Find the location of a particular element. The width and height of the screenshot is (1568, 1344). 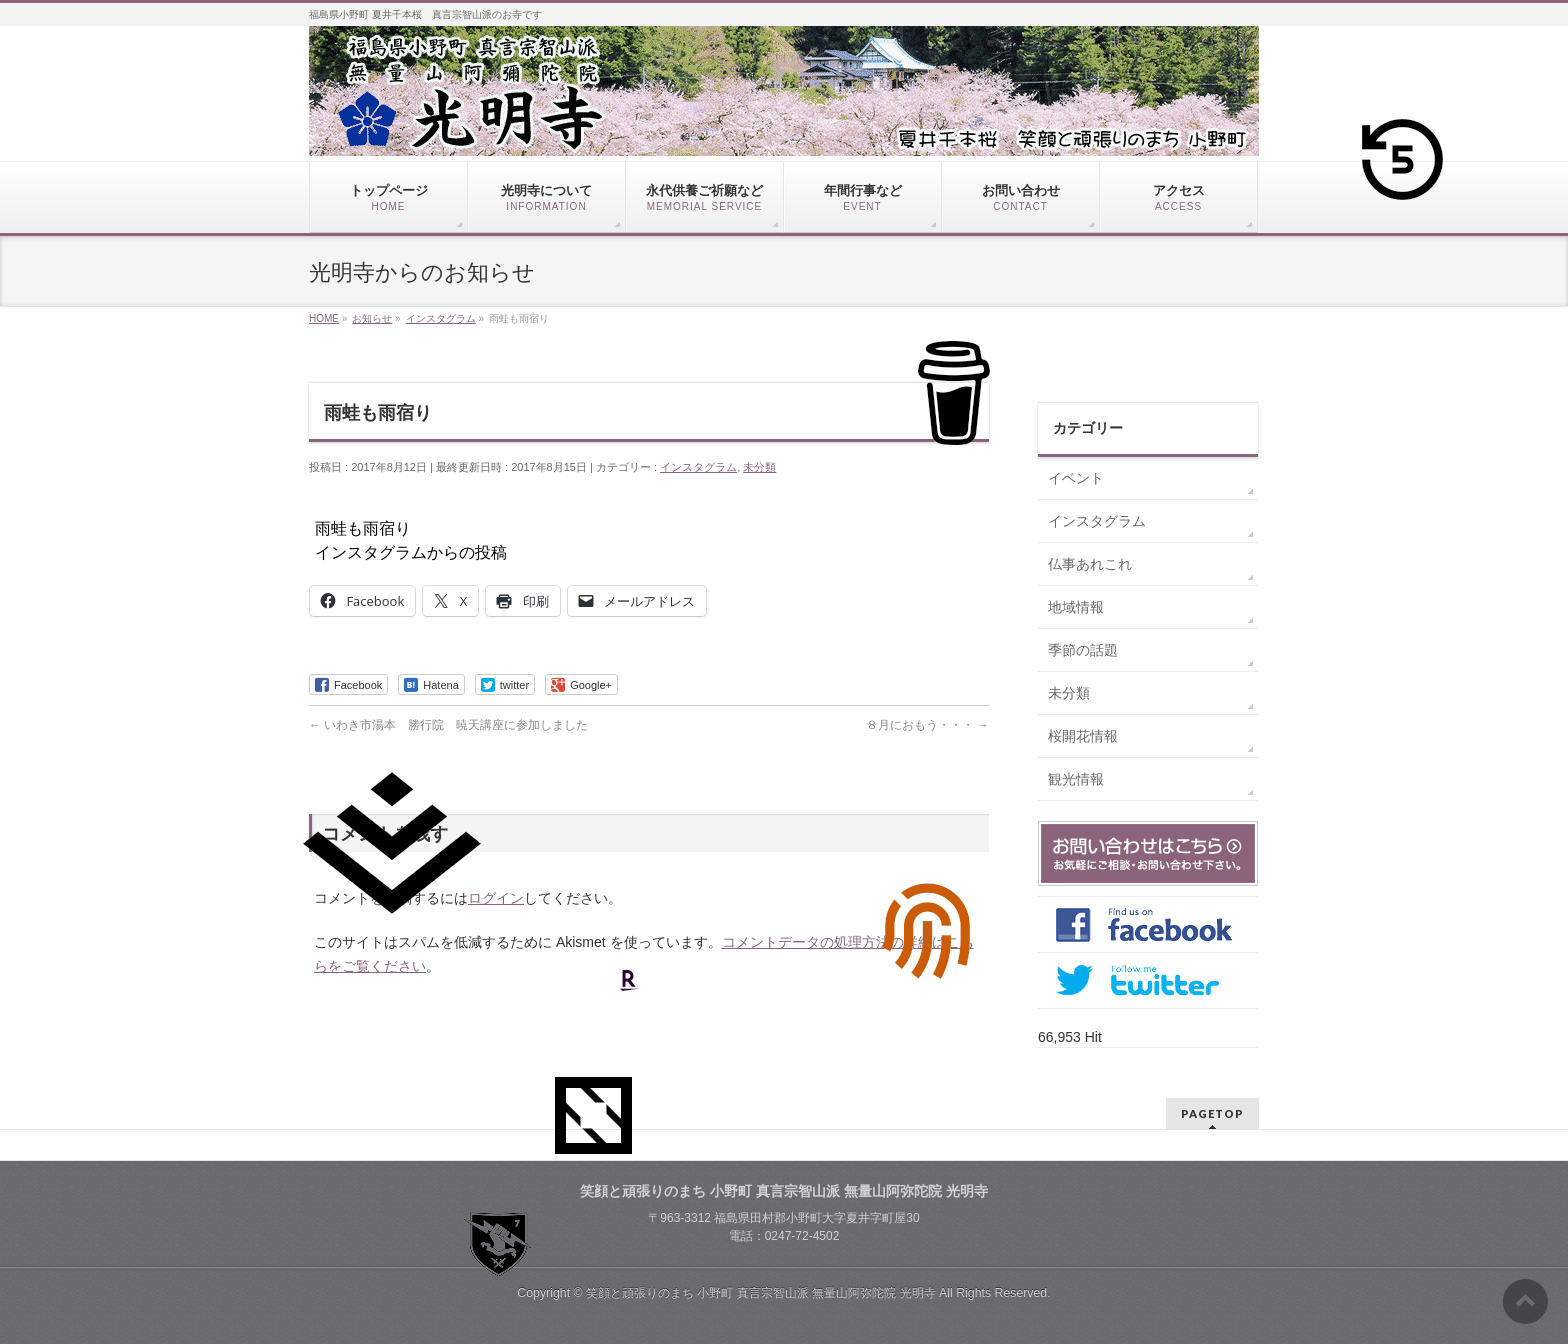

open the Juejin app is located at coordinates (392, 843).